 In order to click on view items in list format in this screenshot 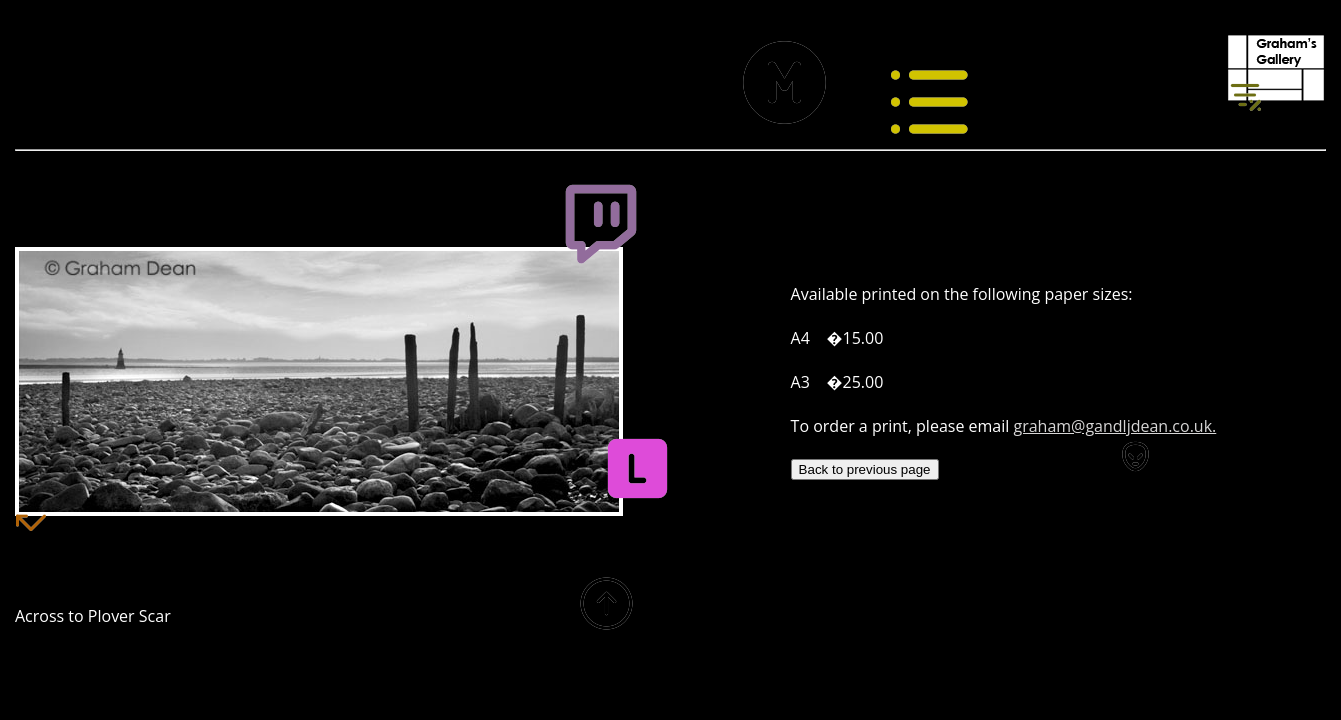, I will do `click(927, 102)`.